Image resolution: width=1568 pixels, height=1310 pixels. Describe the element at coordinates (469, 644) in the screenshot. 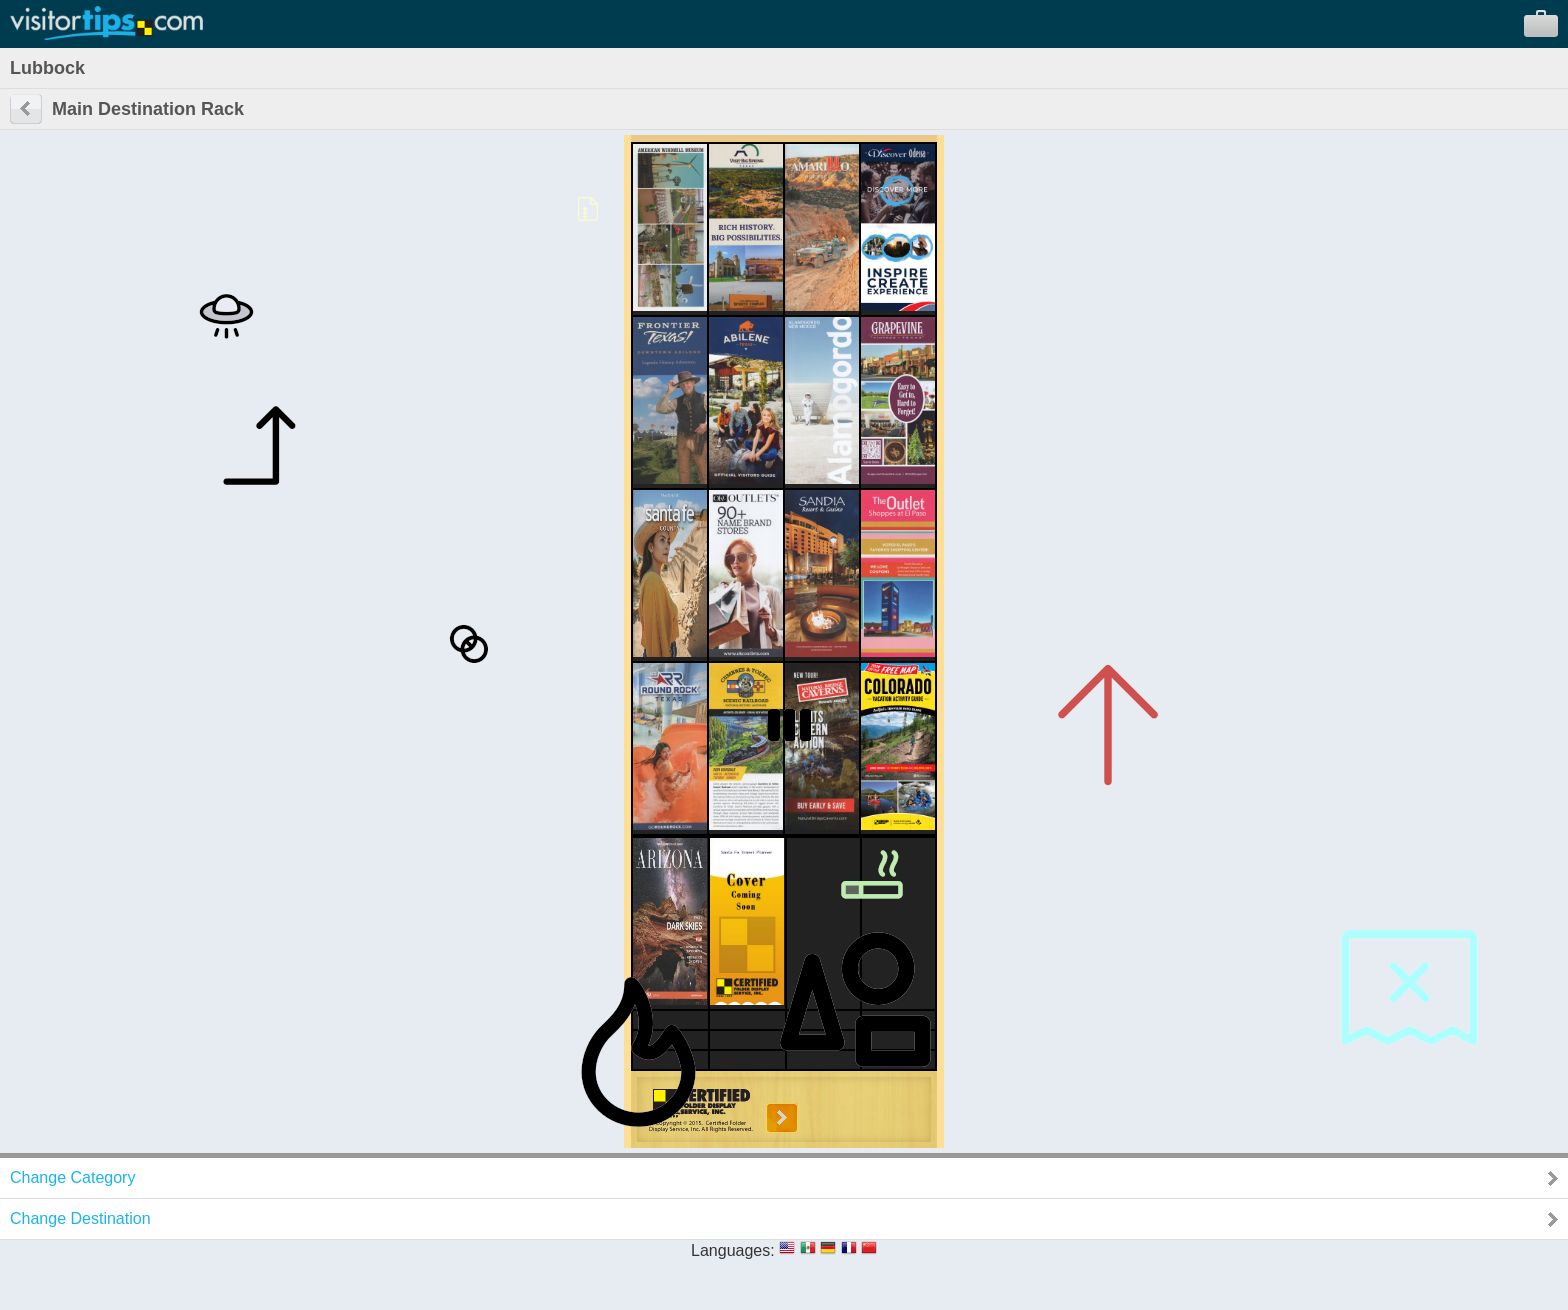

I see `intersect or merge selected objects` at that location.